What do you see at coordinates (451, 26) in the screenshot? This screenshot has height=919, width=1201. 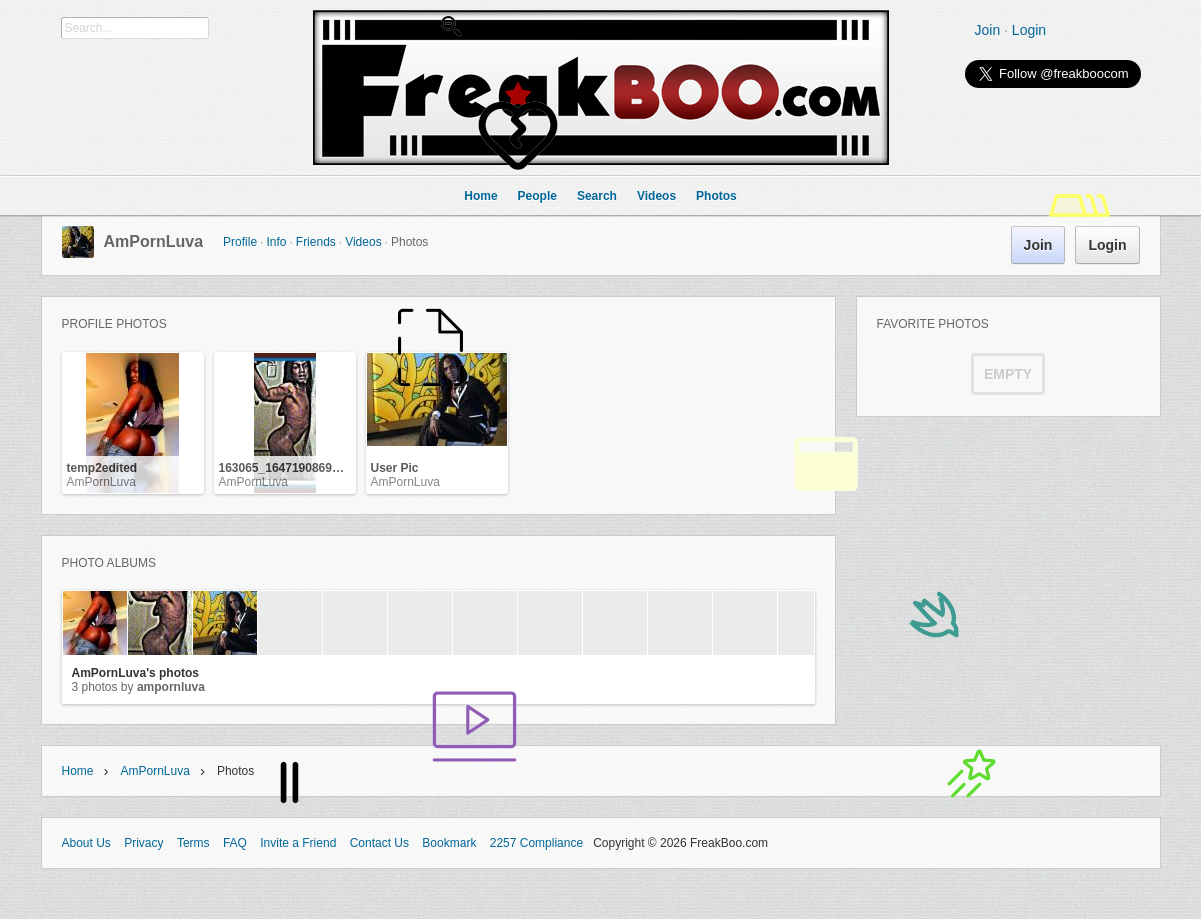 I see `zoom out to see more content` at bounding box center [451, 26].